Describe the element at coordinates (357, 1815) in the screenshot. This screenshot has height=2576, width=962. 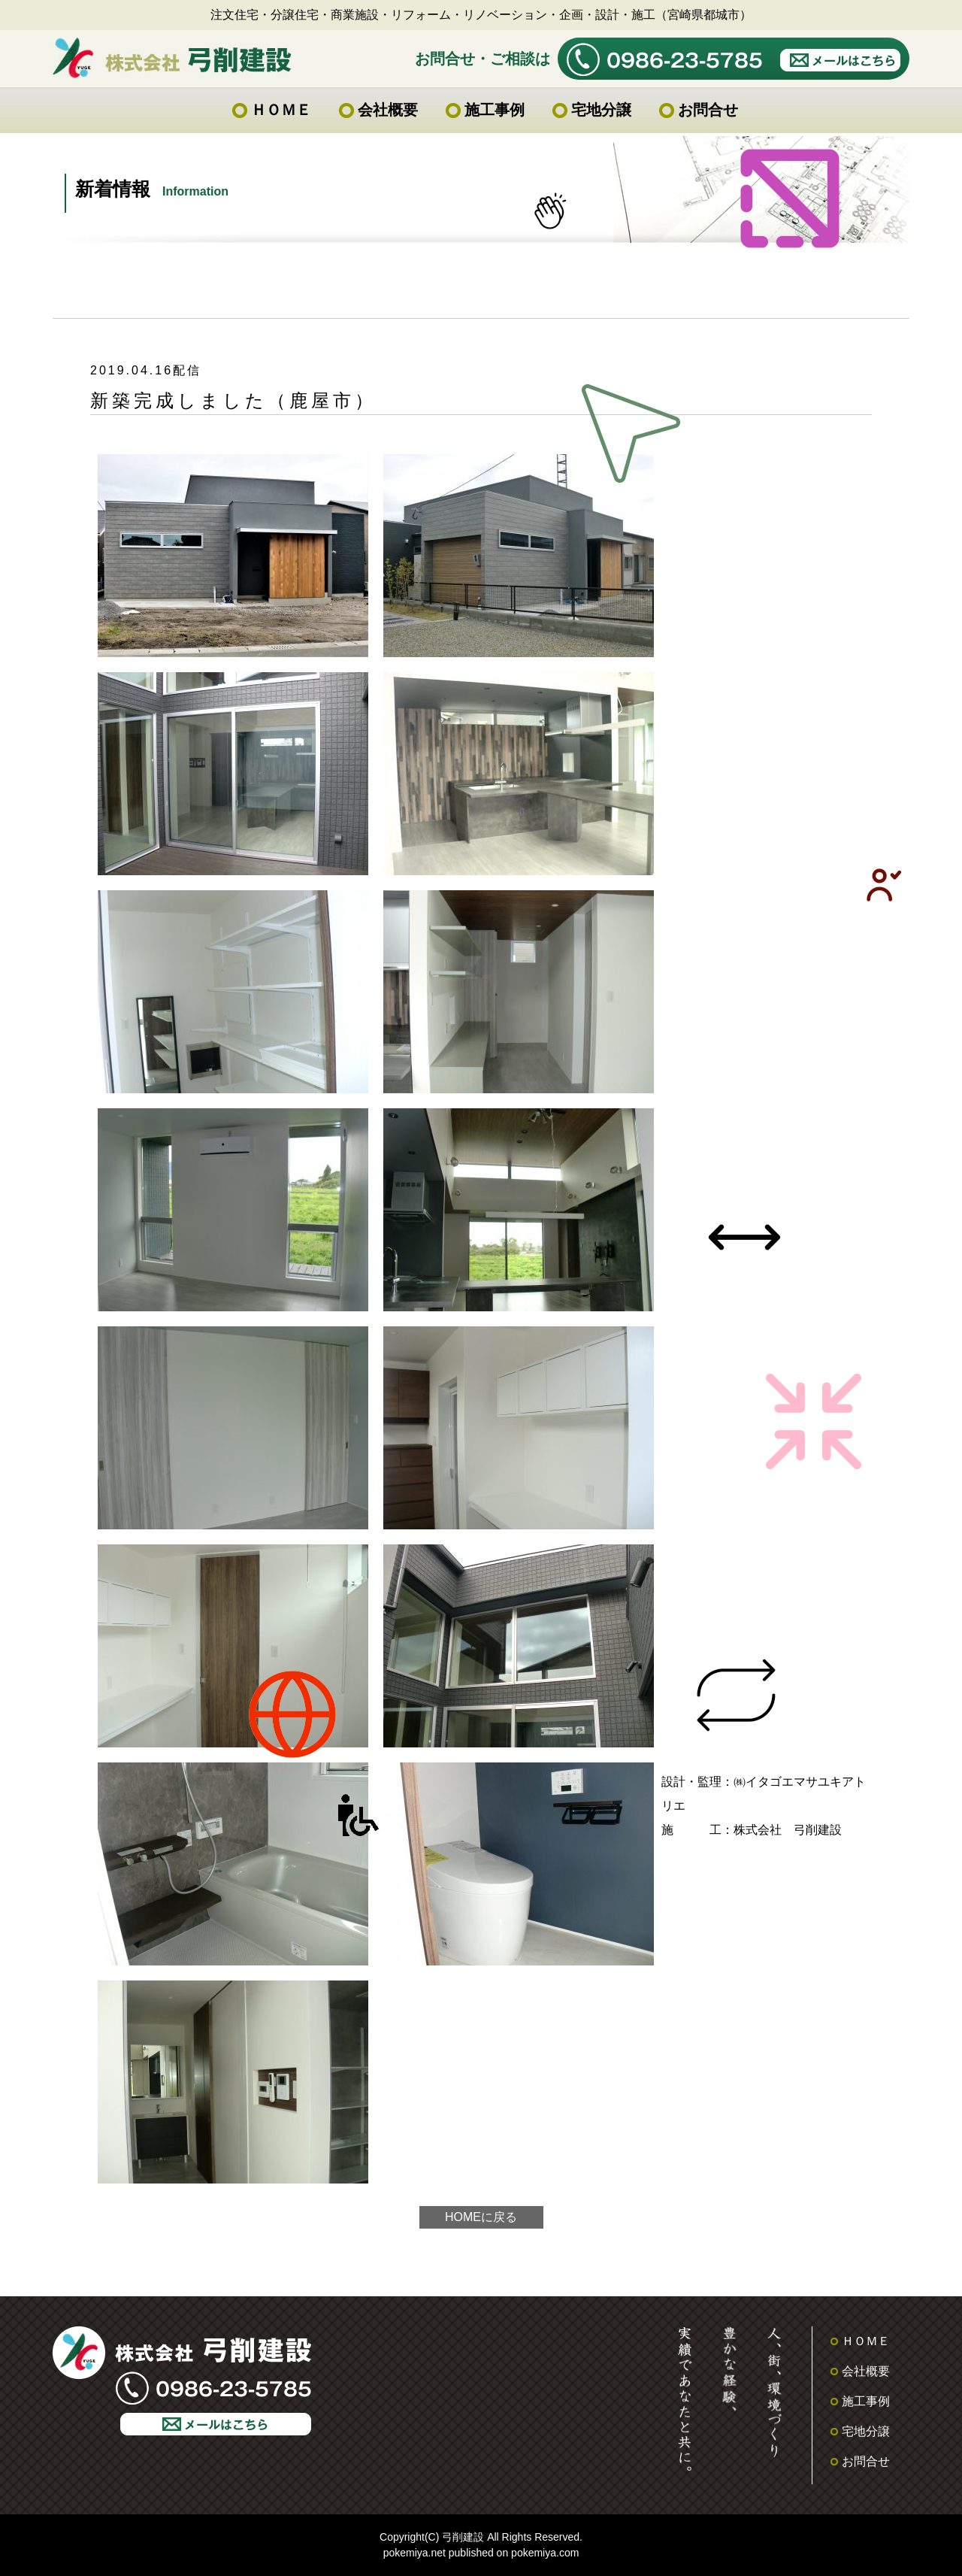
I see `wheelchair accessible pickup location` at that location.